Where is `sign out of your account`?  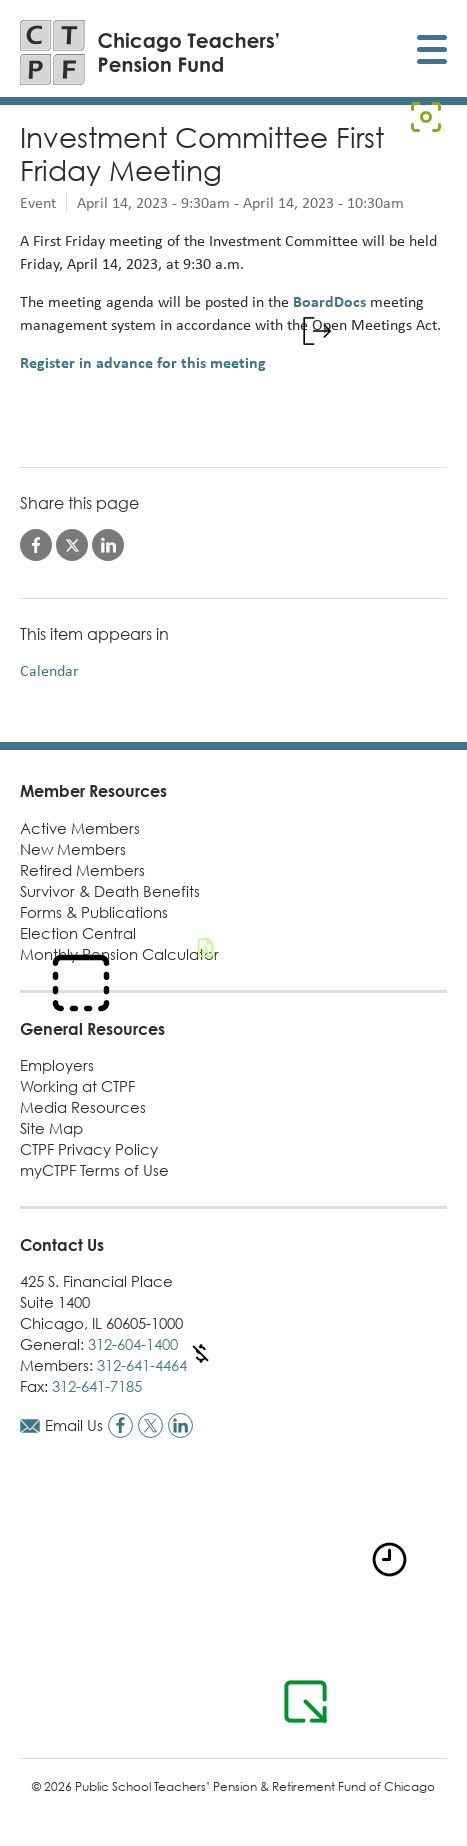 sign out of your account is located at coordinates (316, 331).